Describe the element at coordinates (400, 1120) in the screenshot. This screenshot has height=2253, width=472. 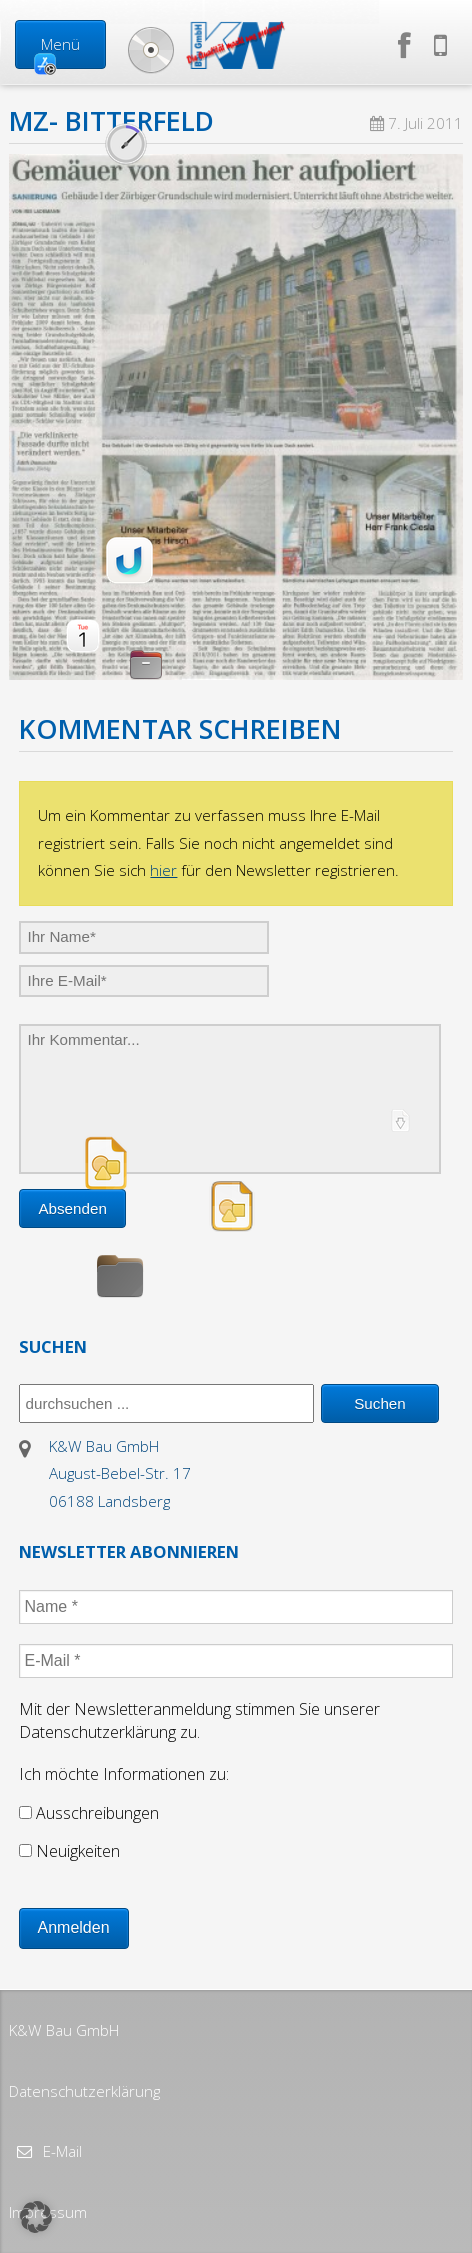
I see `install file or package` at that location.